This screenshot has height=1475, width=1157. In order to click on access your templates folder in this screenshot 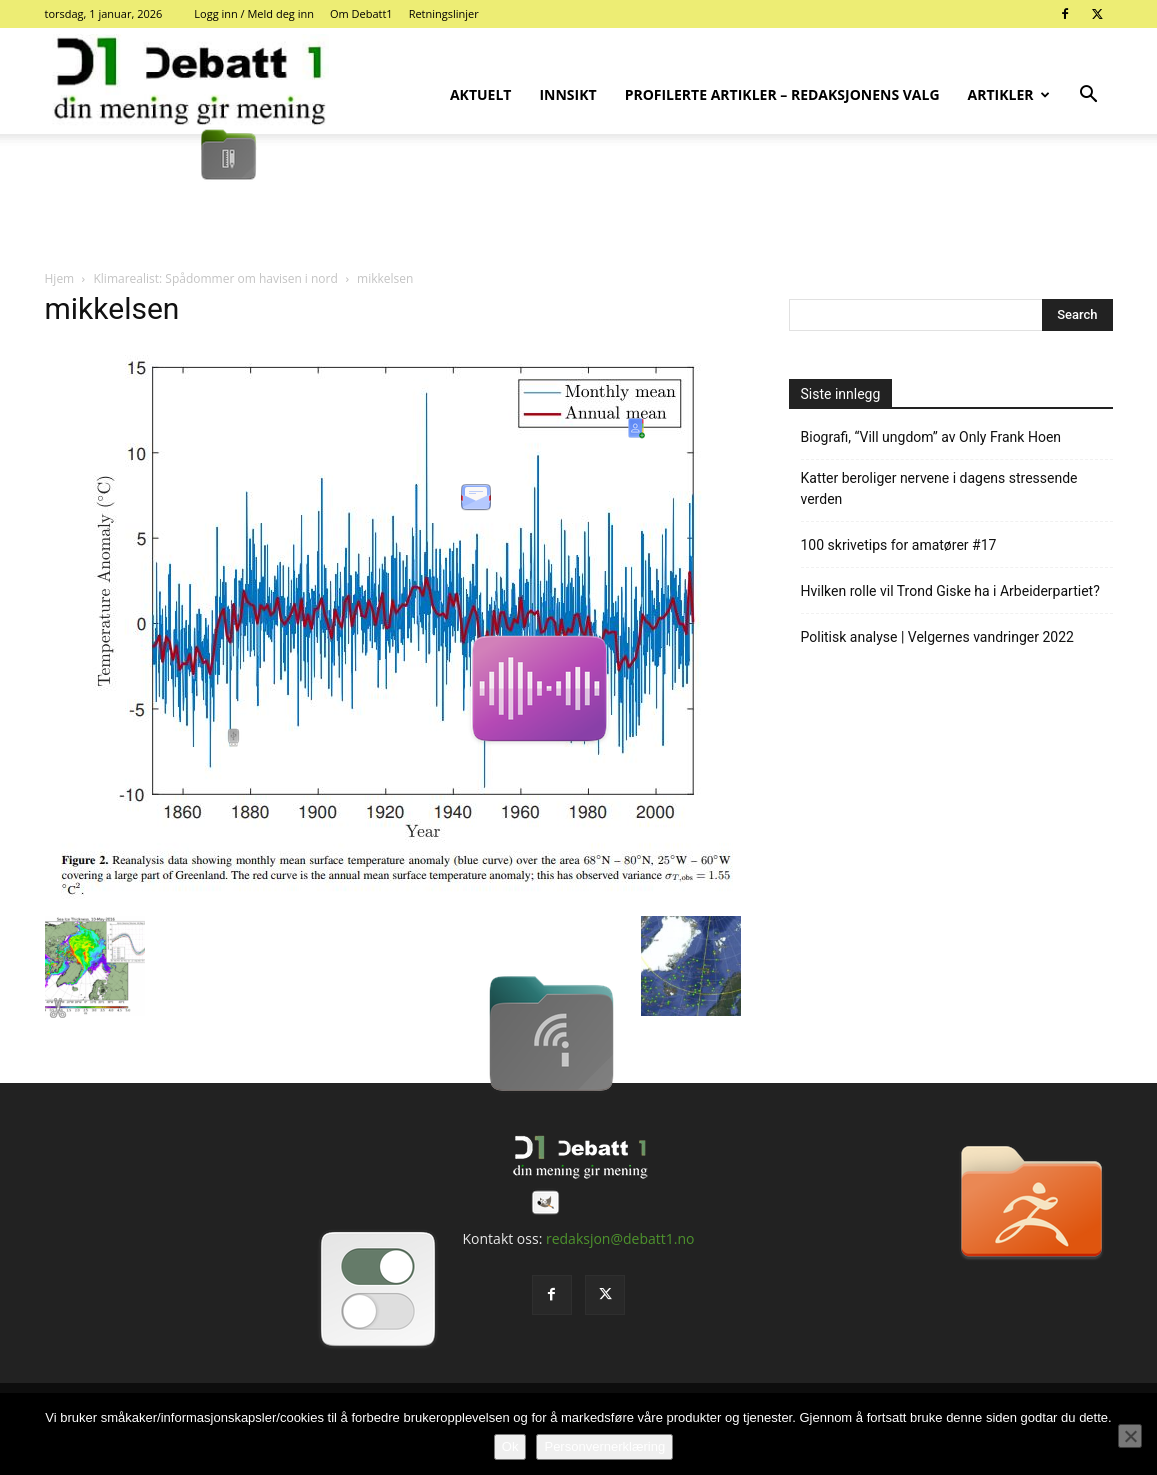, I will do `click(228, 154)`.